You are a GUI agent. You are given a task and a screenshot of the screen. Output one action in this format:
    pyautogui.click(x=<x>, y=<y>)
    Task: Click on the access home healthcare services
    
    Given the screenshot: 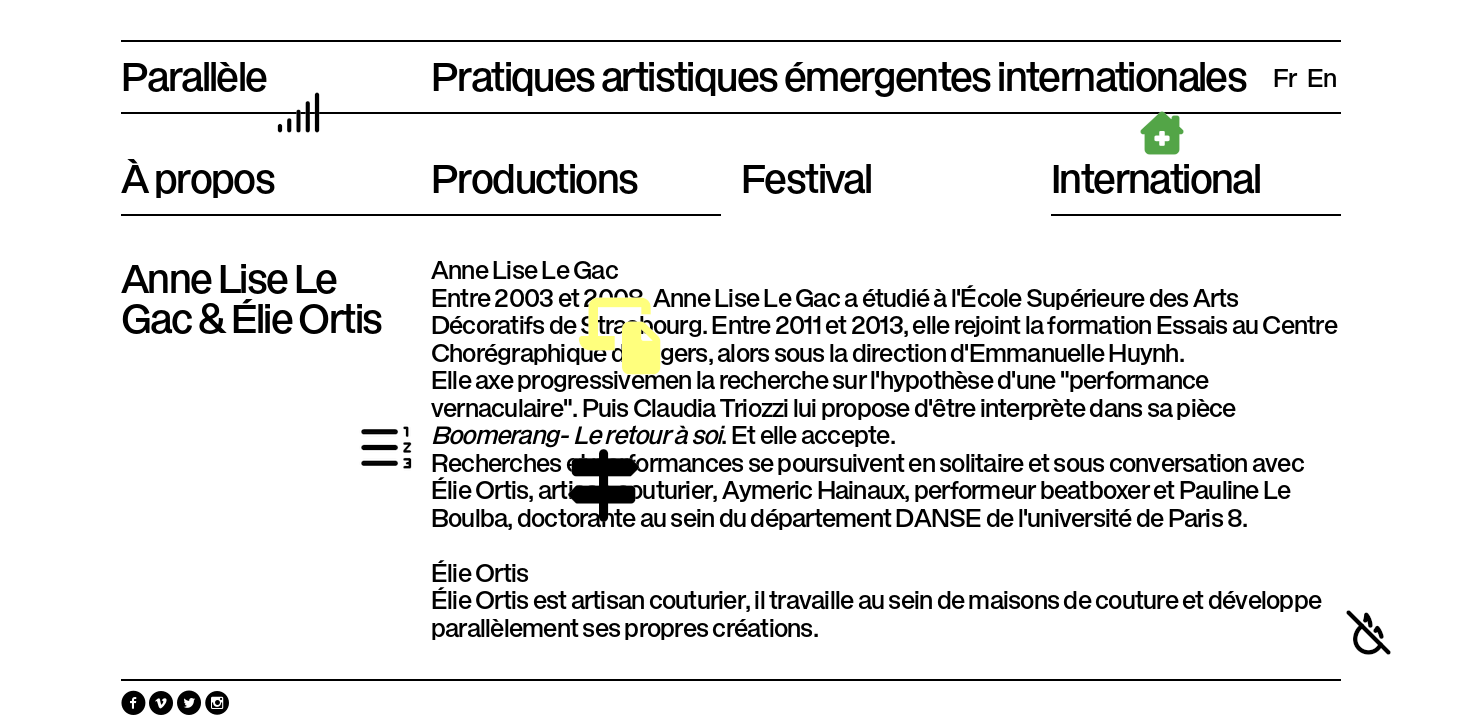 What is the action you would take?
    pyautogui.click(x=1162, y=133)
    